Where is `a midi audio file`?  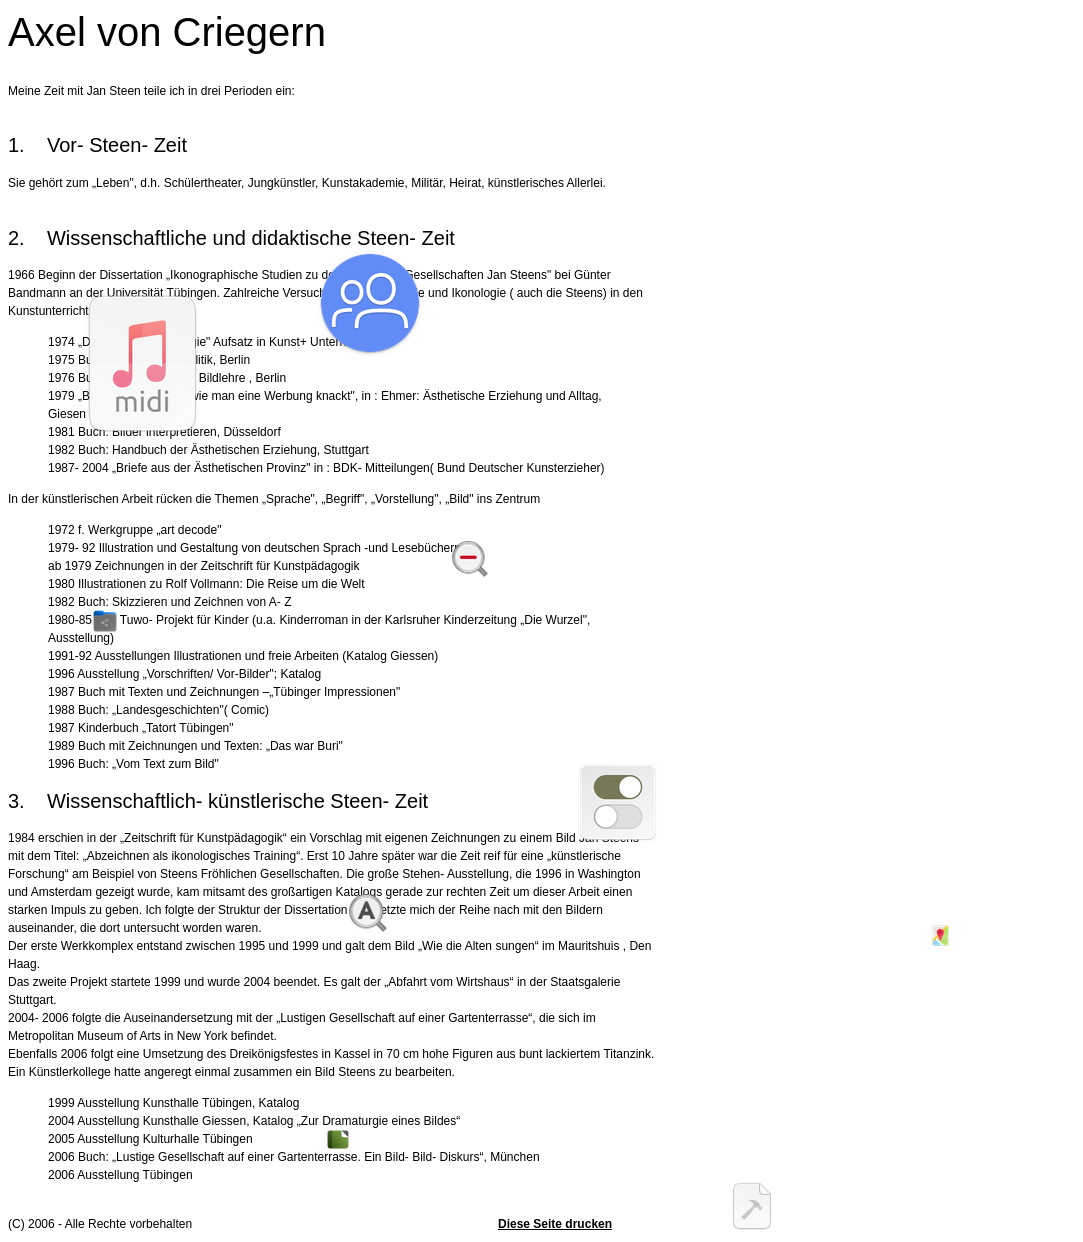 a midi audio file is located at coordinates (142, 363).